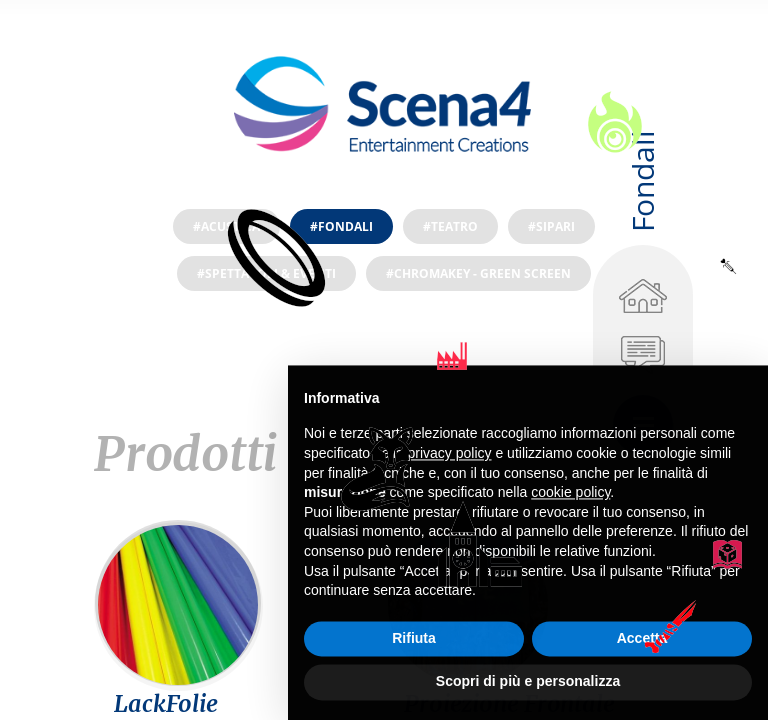  I want to click on activate fire vision or heat detection mode, so click(614, 122).